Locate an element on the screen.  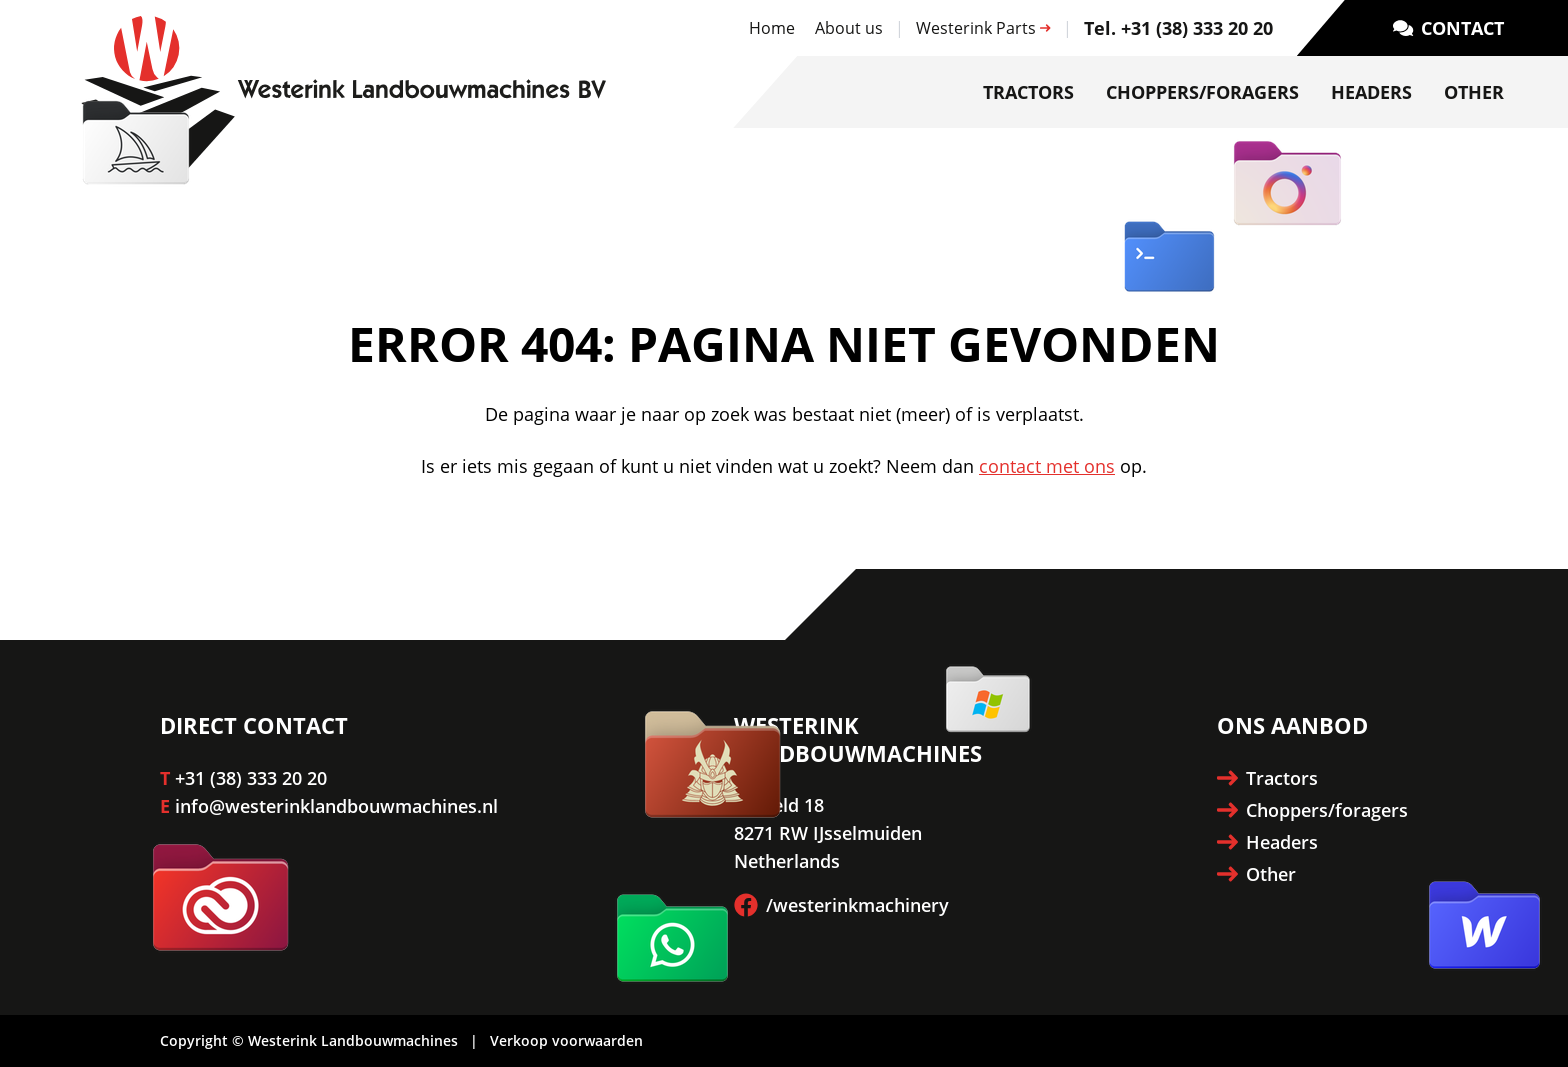
open folder containing instagram downloads is located at coordinates (1287, 186).